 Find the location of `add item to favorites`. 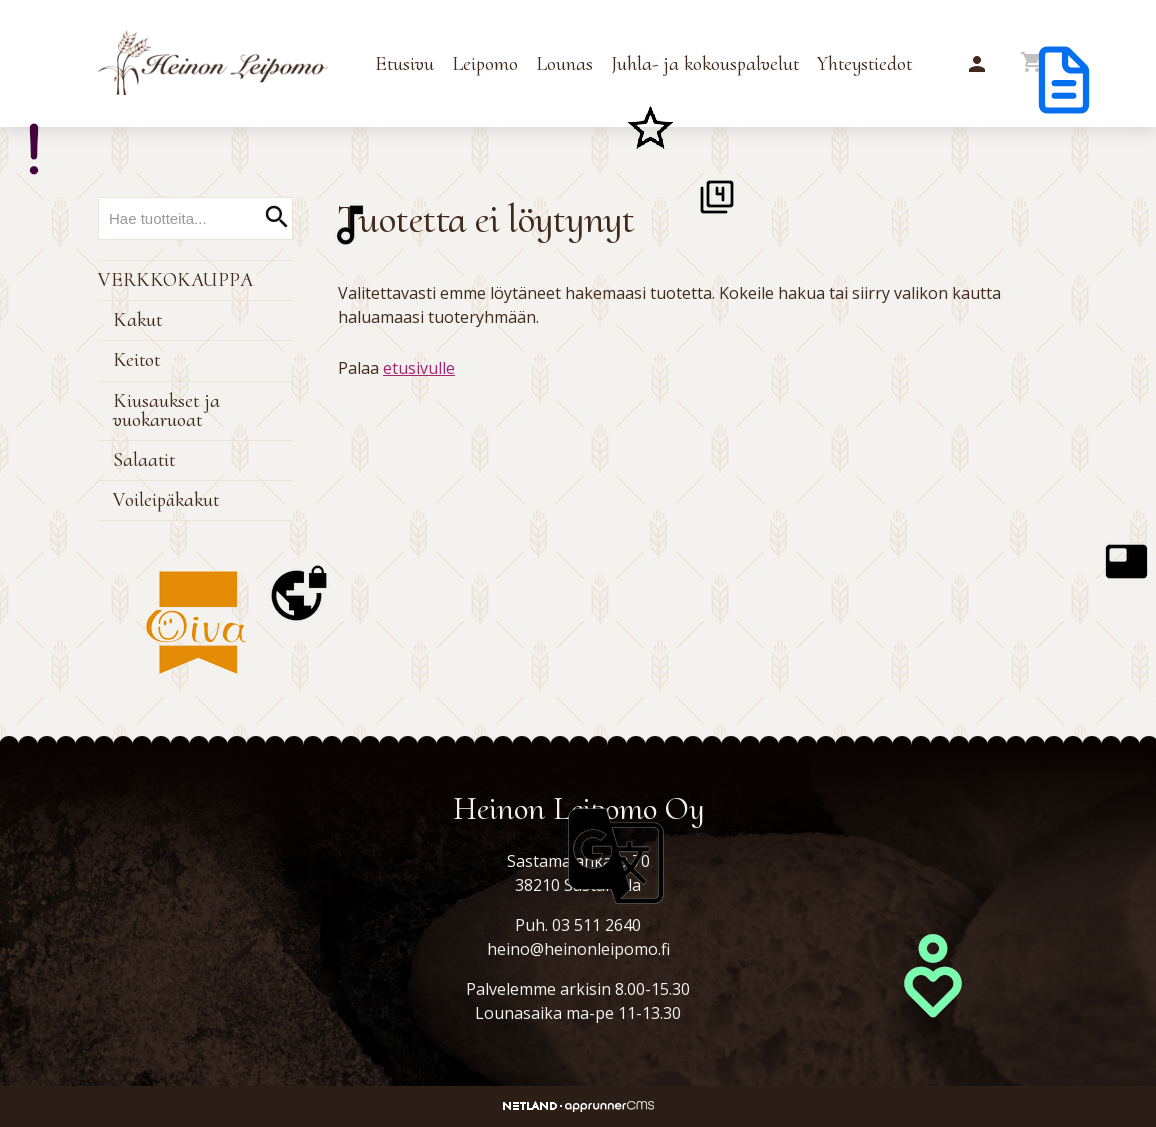

add item to favorites is located at coordinates (650, 128).